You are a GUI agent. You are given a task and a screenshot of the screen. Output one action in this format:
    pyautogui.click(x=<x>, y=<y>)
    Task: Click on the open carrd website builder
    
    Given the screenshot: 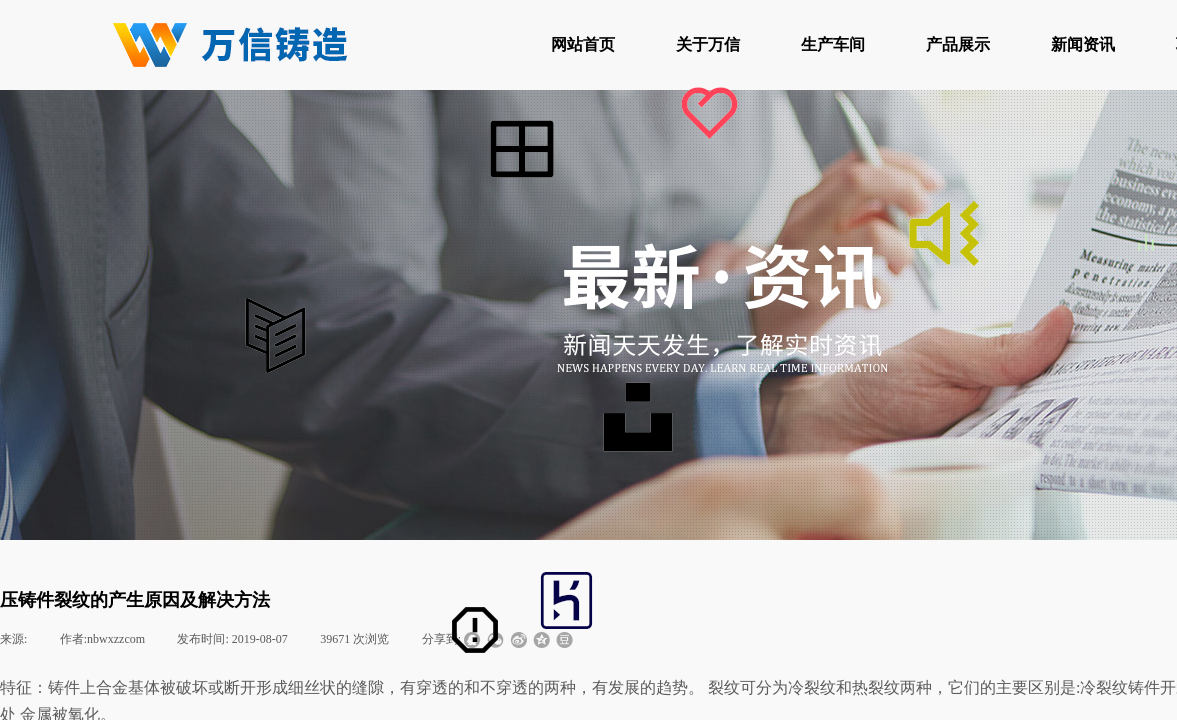 What is the action you would take?
    pyautogui.click(x=275, y=335)
    